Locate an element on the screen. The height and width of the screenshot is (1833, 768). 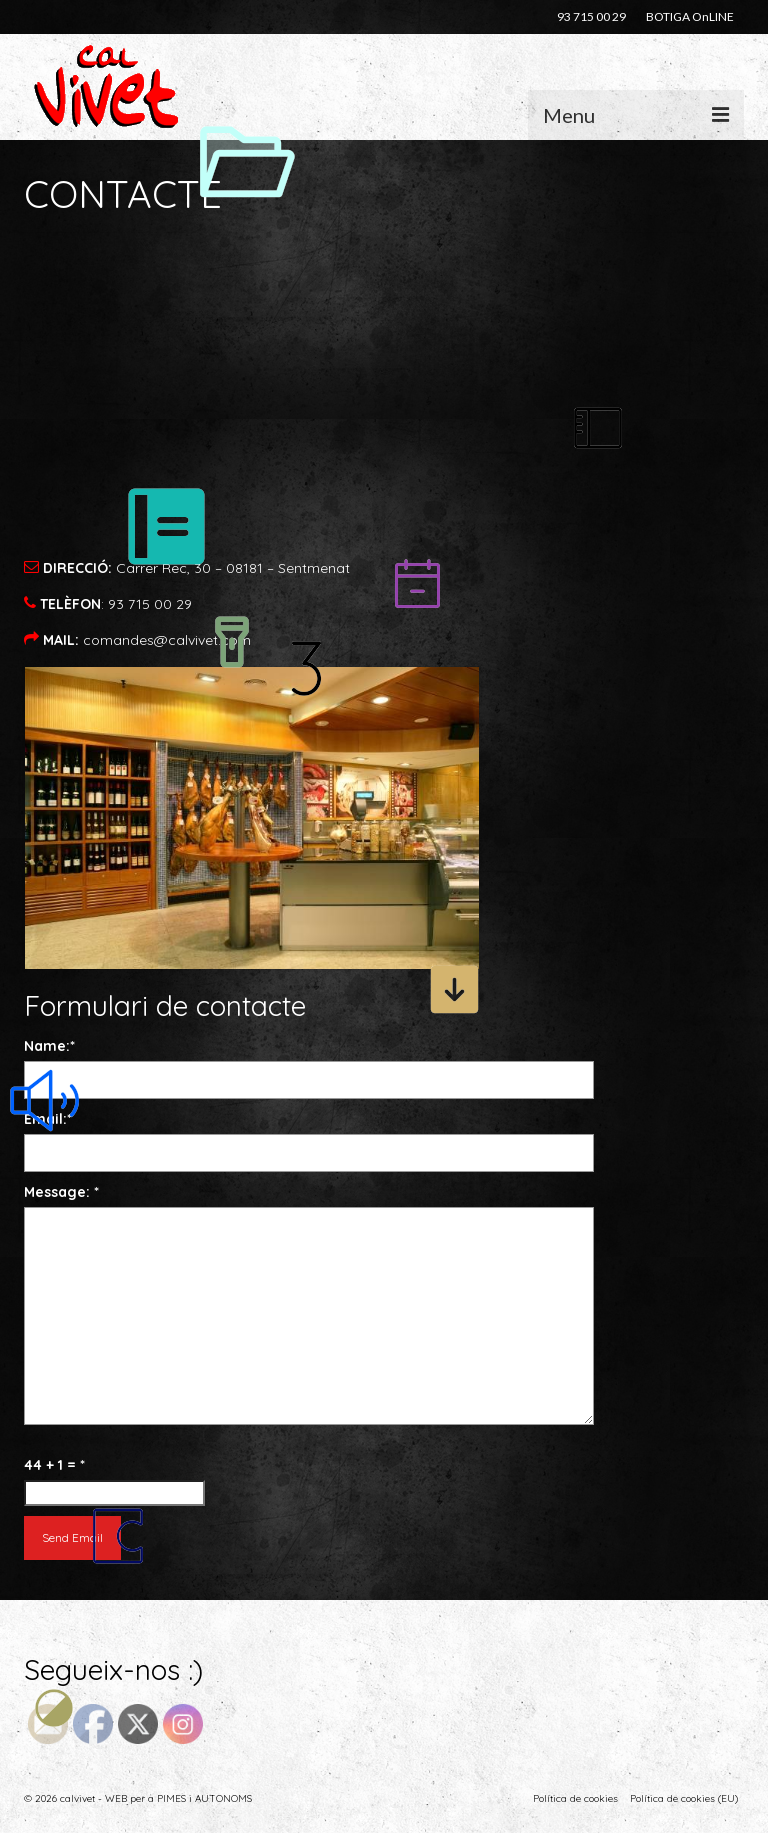
indicates step three in a multi-step process is located at coordinates (306, 668).